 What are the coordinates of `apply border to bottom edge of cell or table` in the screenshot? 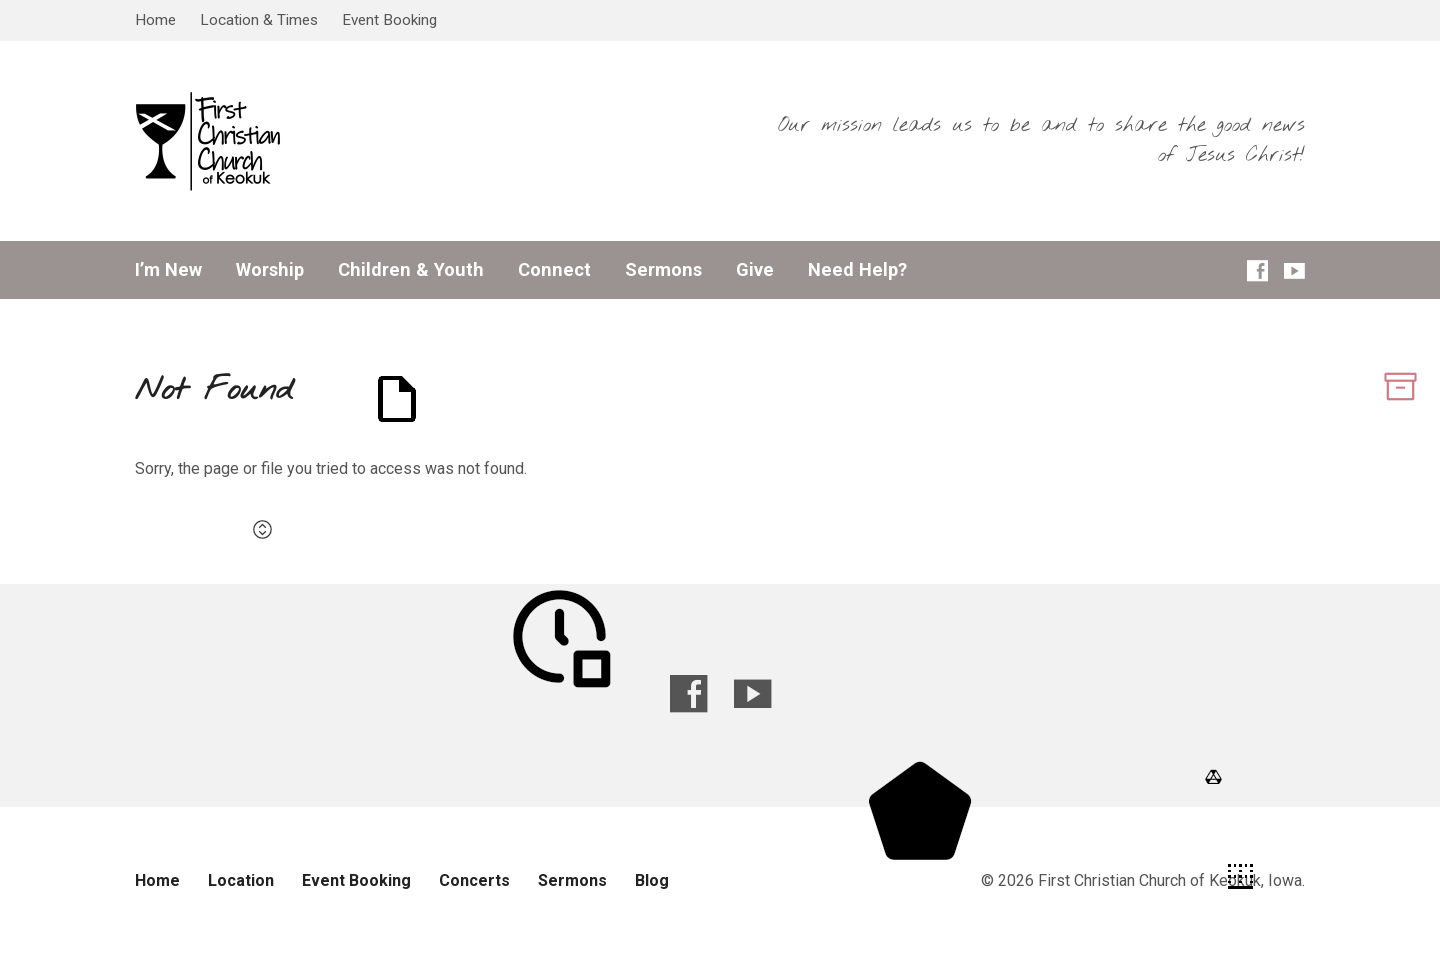 It's located at (1240, 876).